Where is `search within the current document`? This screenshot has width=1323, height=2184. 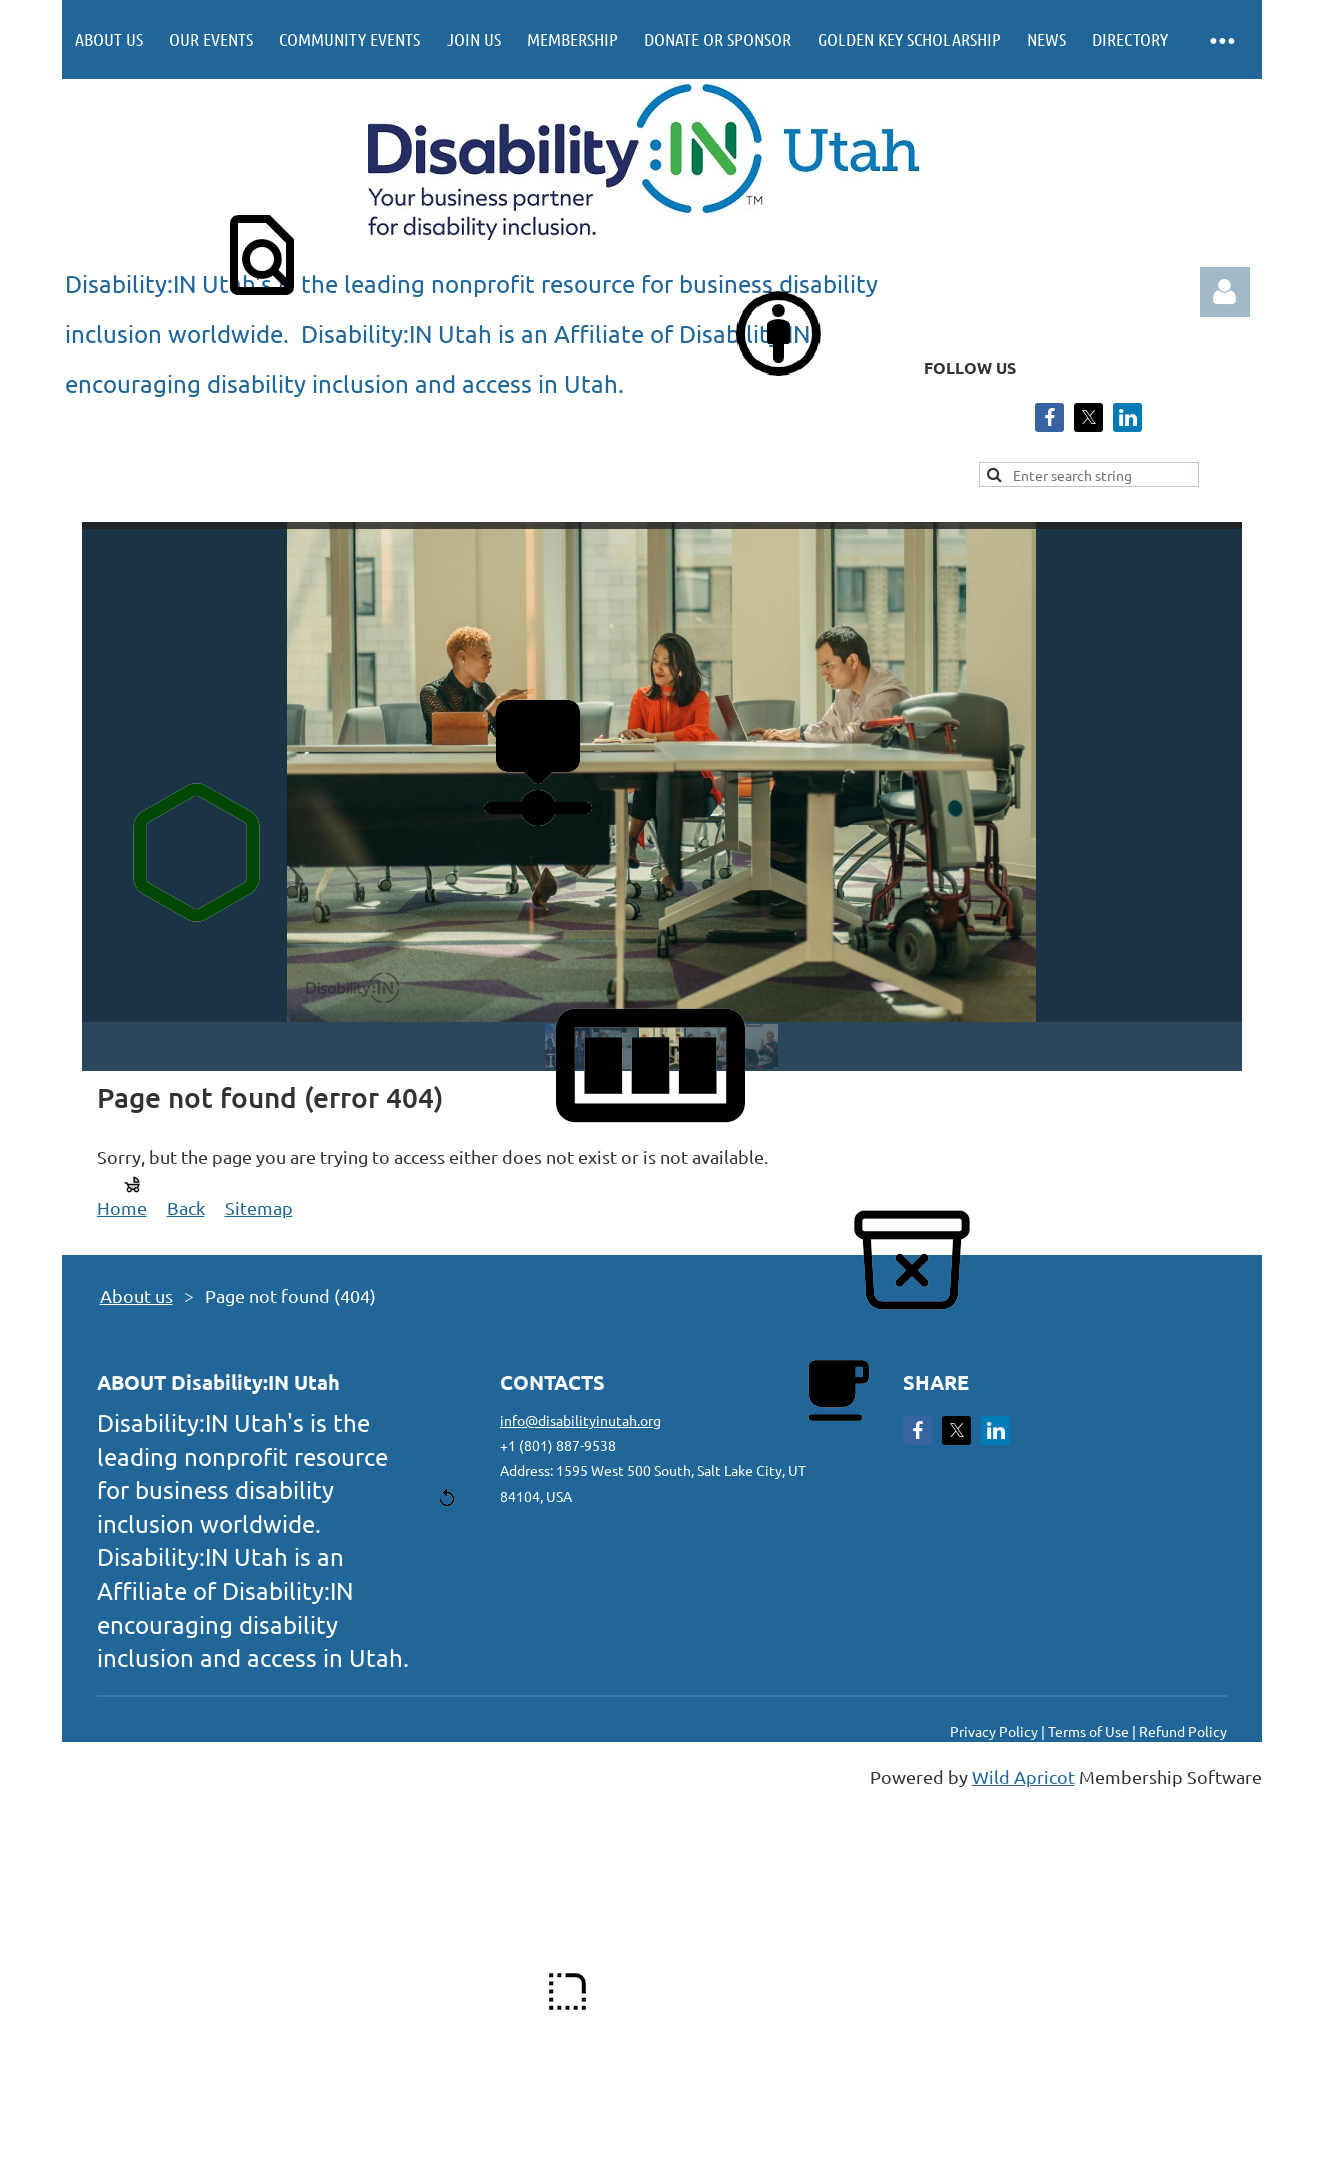
search within the current document is located at coordinates (262, 255).